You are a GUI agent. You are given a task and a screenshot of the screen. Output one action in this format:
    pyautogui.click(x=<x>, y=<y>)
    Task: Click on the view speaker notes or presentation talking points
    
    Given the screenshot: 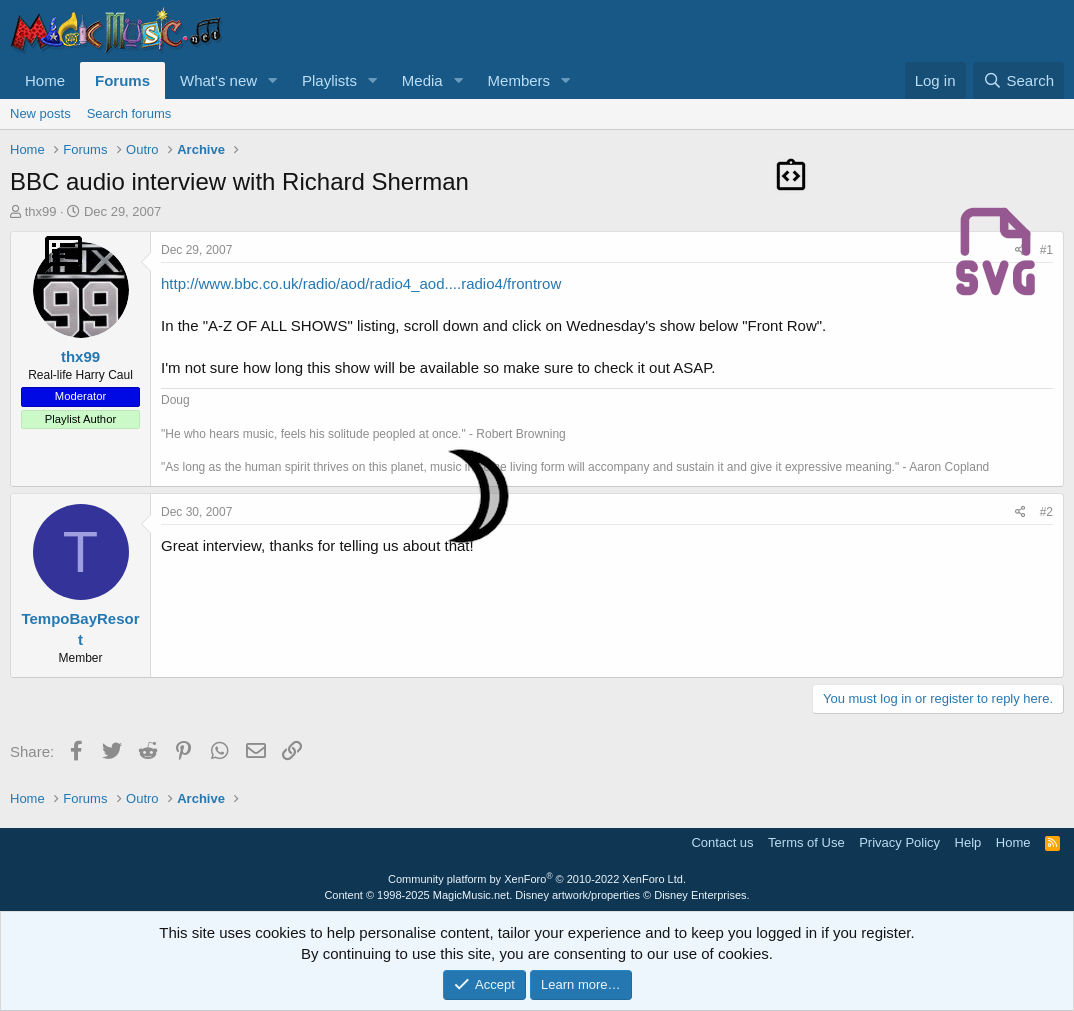 What is the action you would take?
    pyautogui.click(x=63, y=254)
    